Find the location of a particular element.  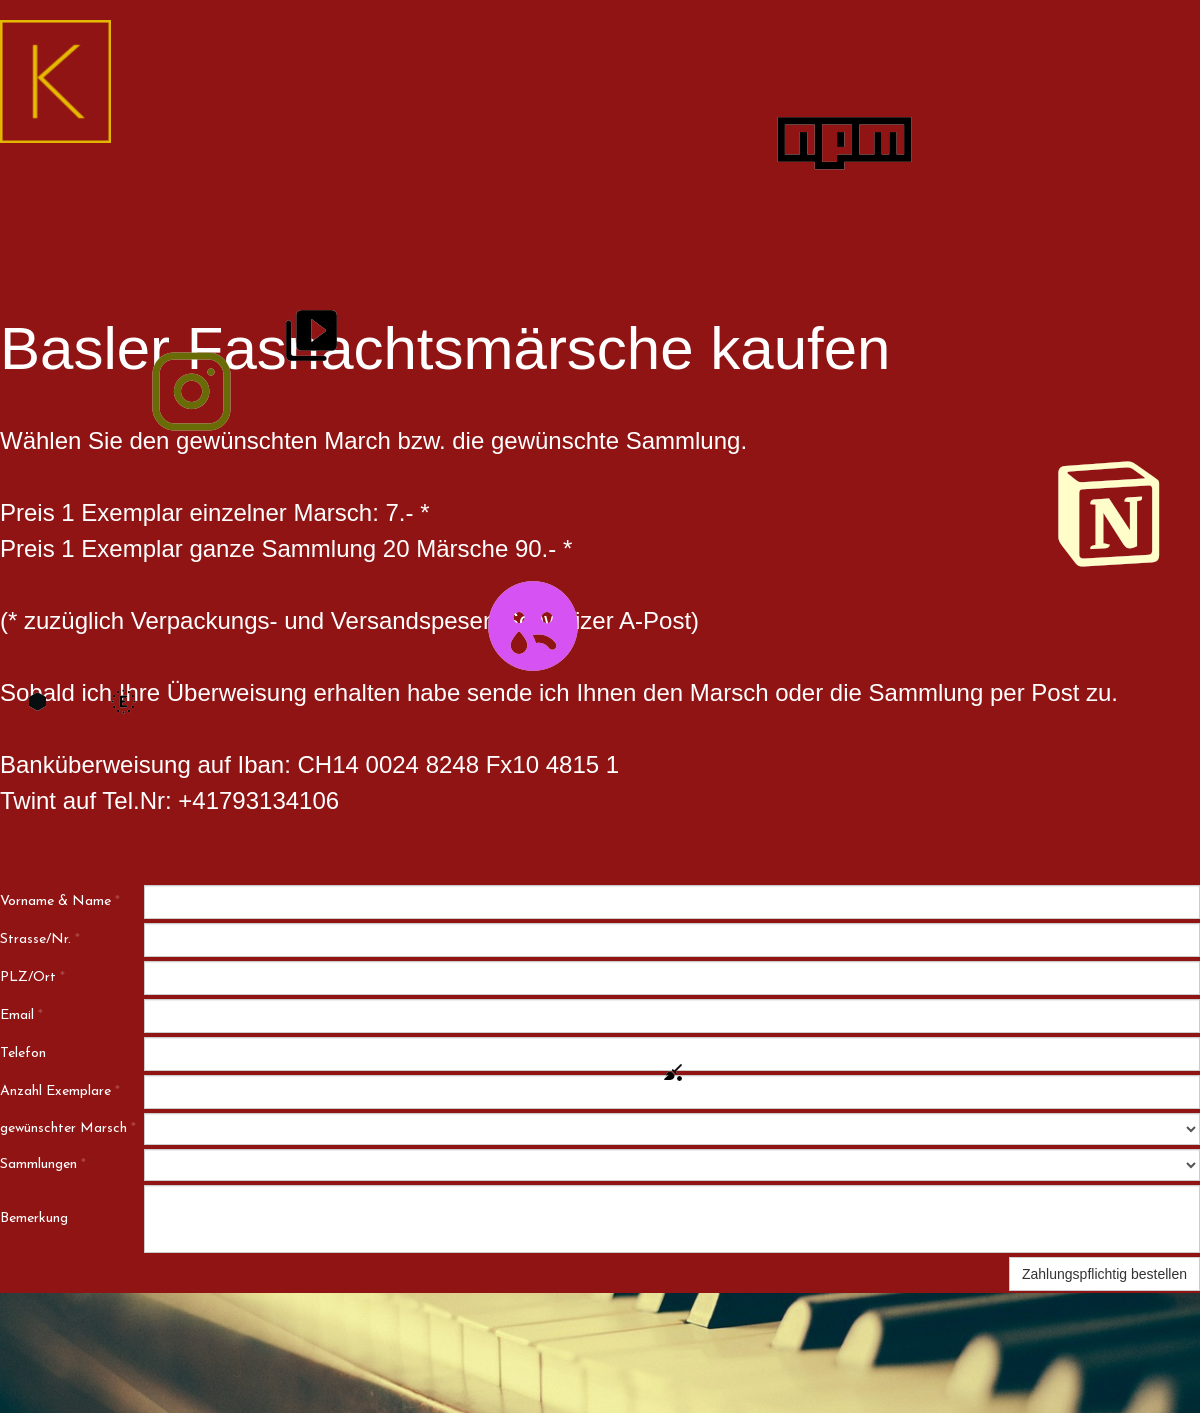

open instagram app is located at coordinates (191, 391).